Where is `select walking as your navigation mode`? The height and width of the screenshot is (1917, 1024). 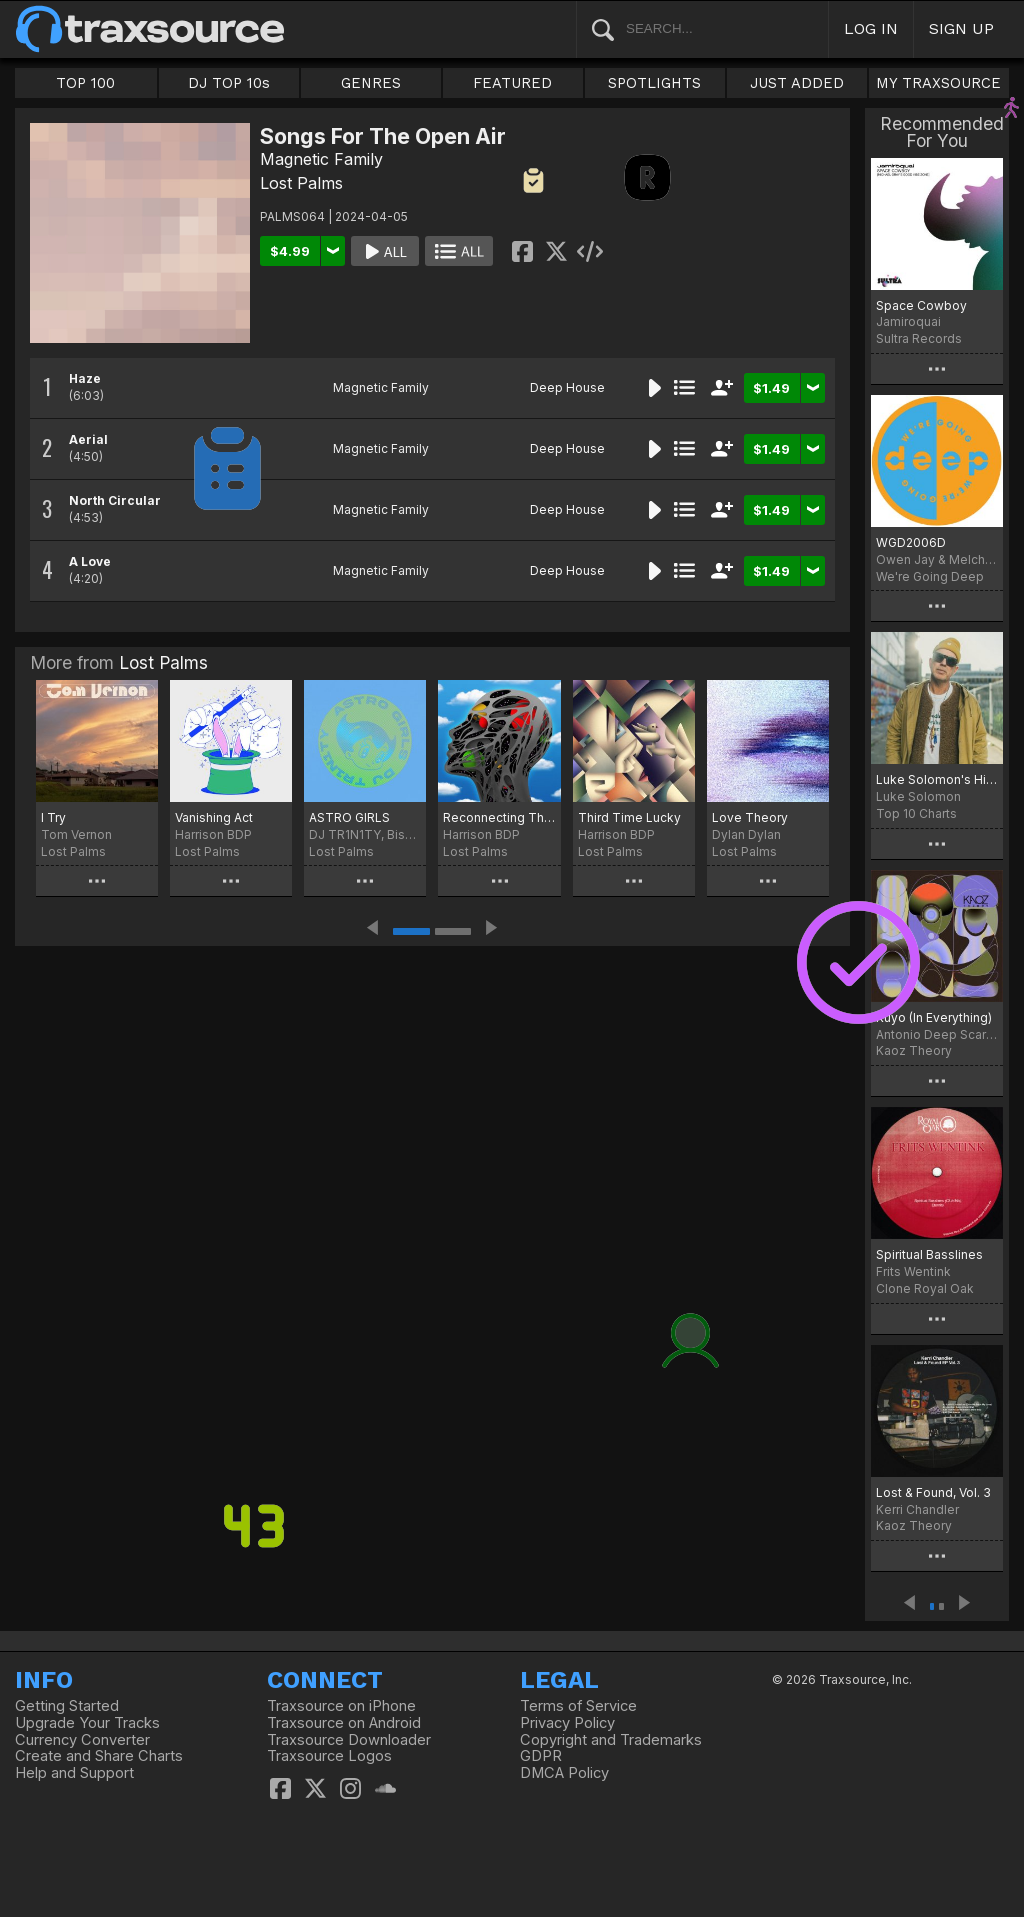
select walking as your navigation mode is located at coordinates (1011, 107).